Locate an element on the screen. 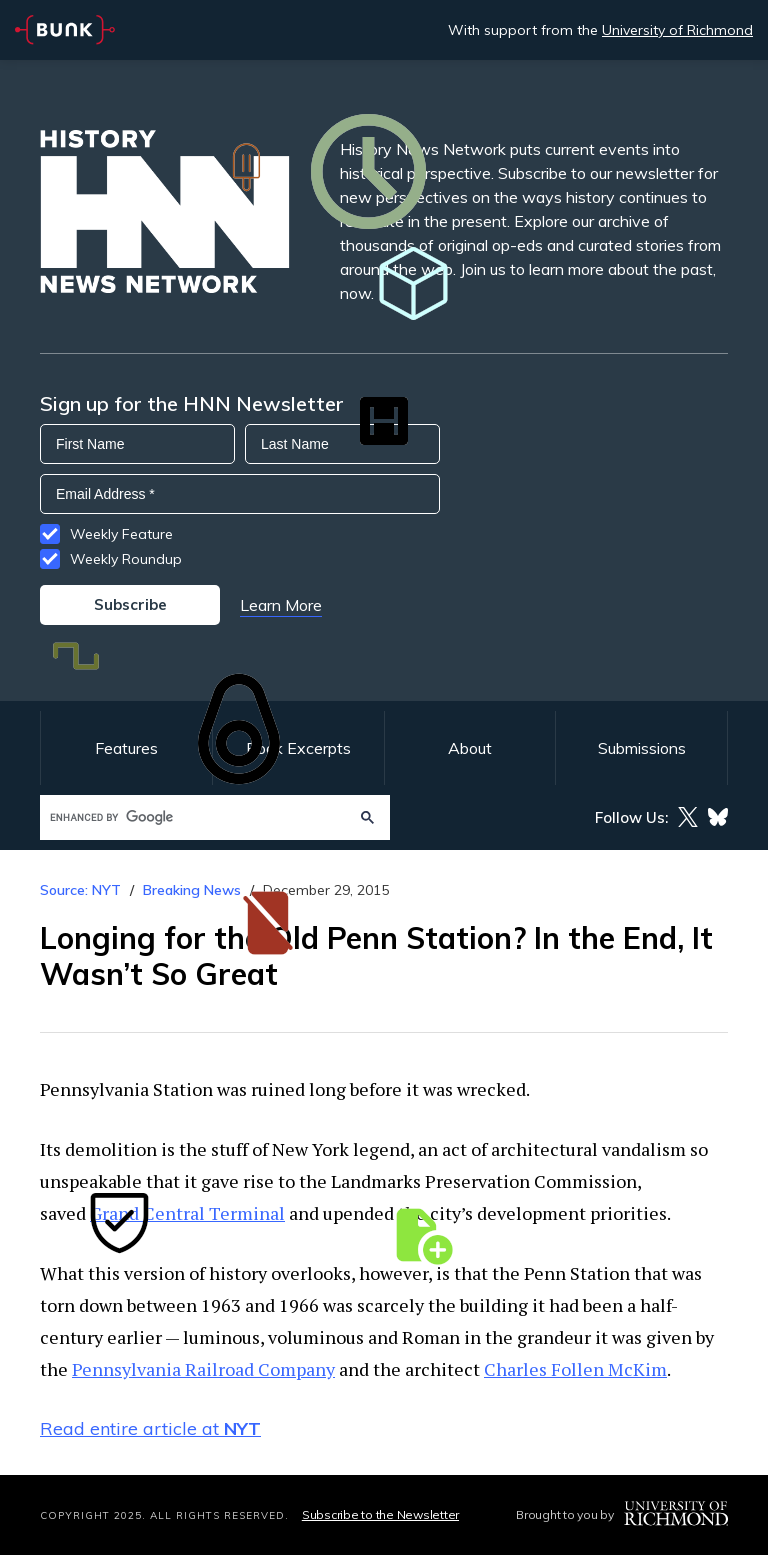  toggle square wave audio output is located at coordinates (76, 656).